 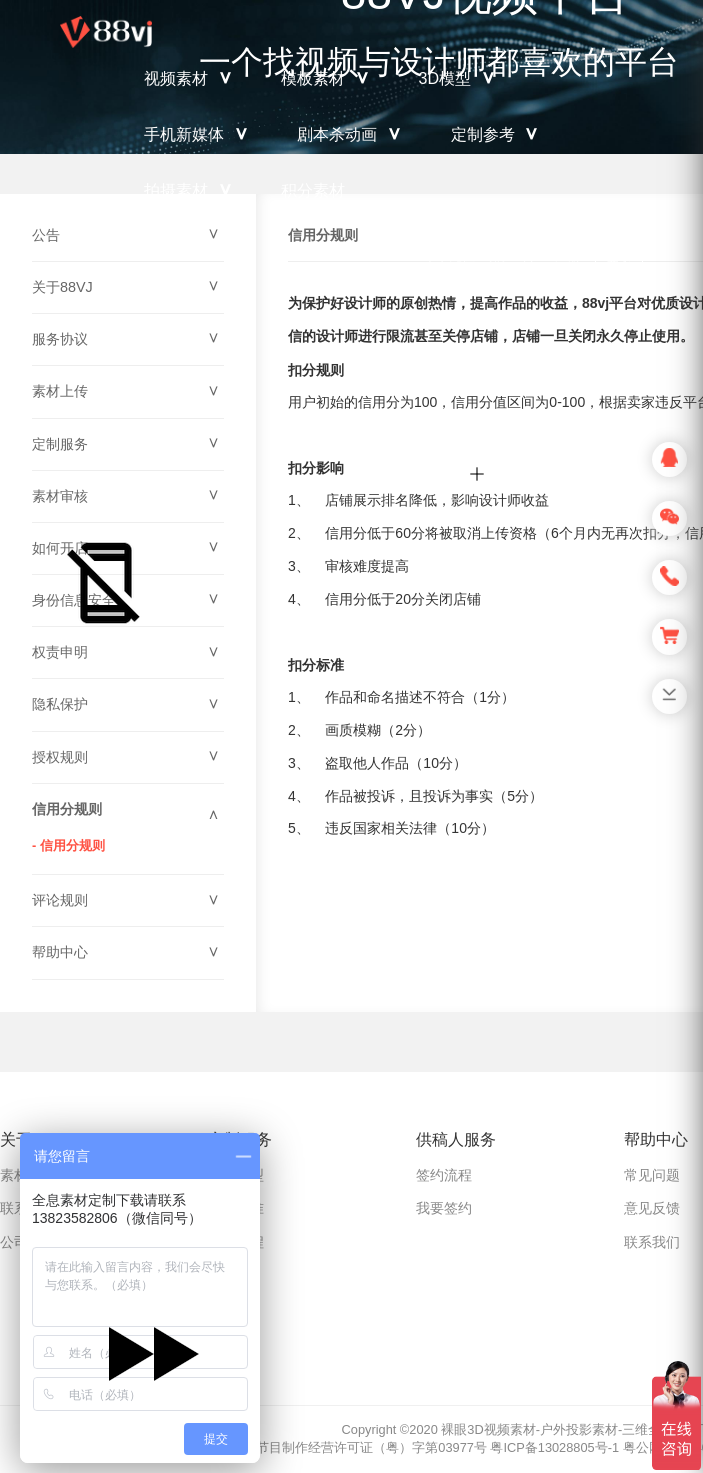 What do you see at coordinates (477, 474) in the screenshot?
I see `add a new item` at bounding box center [477, 474].